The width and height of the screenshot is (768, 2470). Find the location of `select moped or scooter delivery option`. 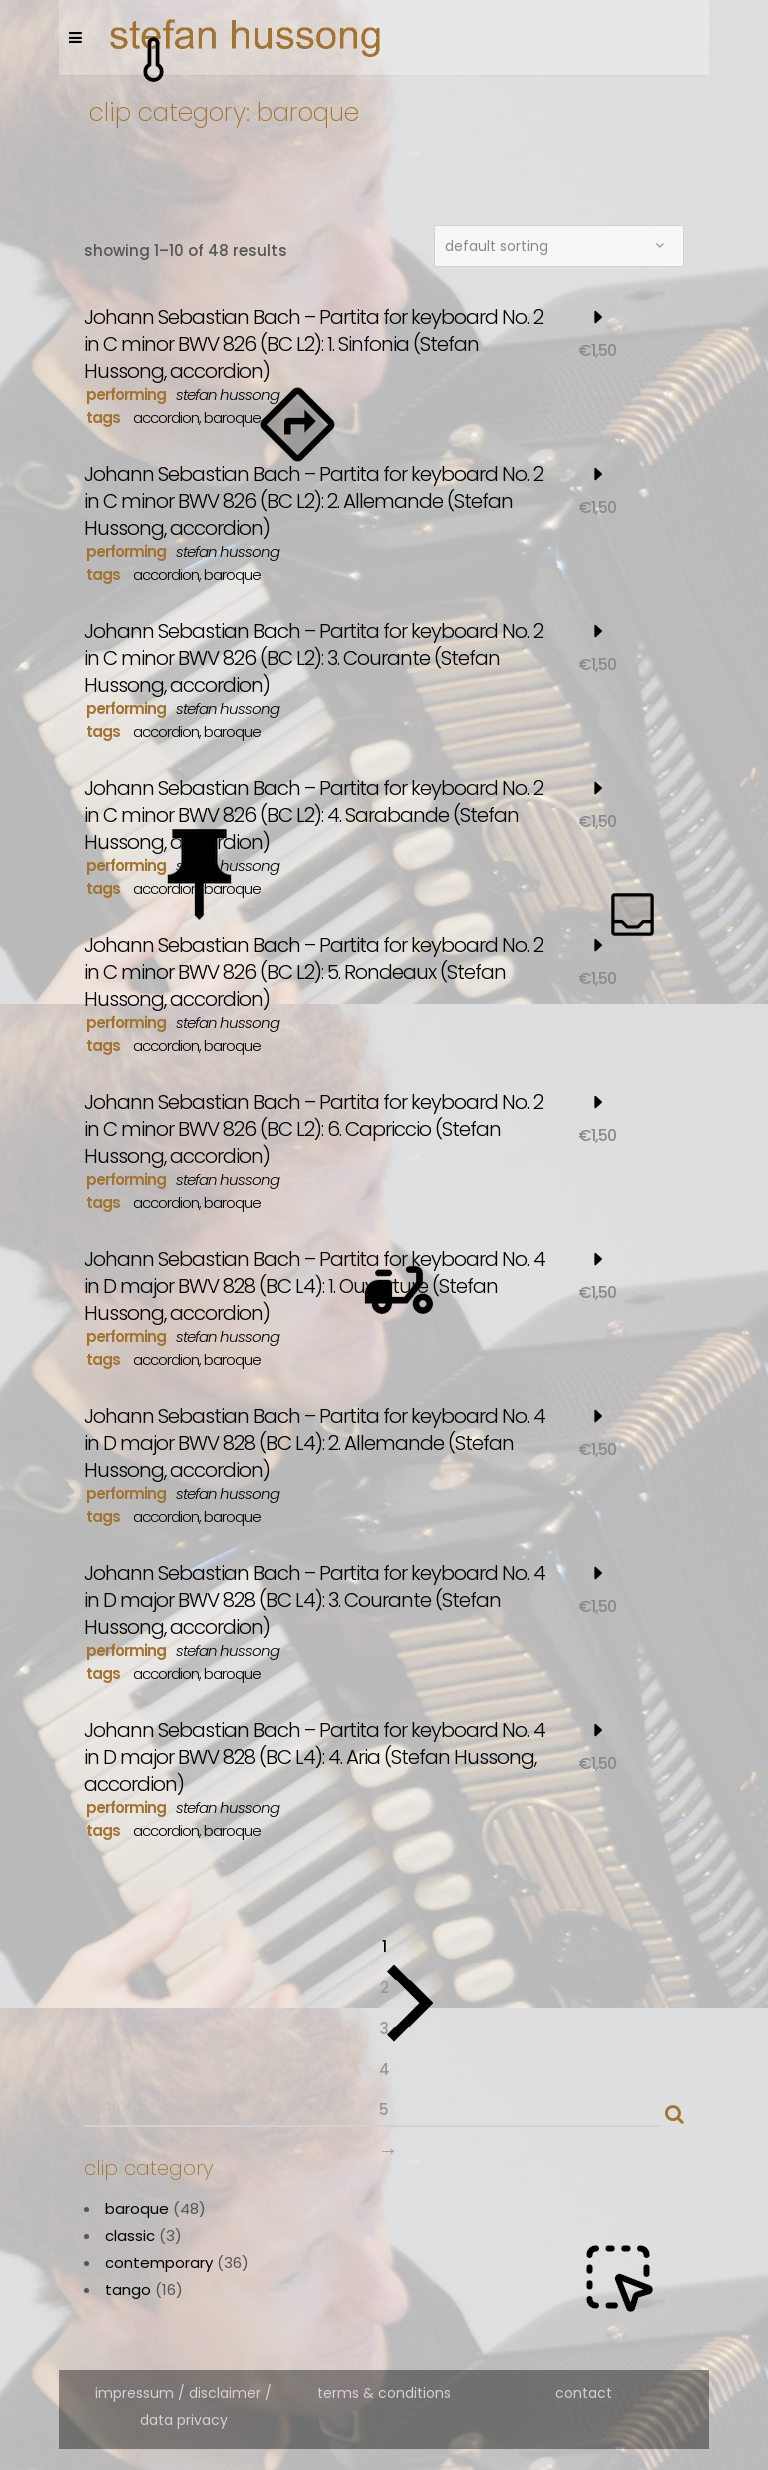

select moped or scooter delivery option is located at coordinates (399, 1290).